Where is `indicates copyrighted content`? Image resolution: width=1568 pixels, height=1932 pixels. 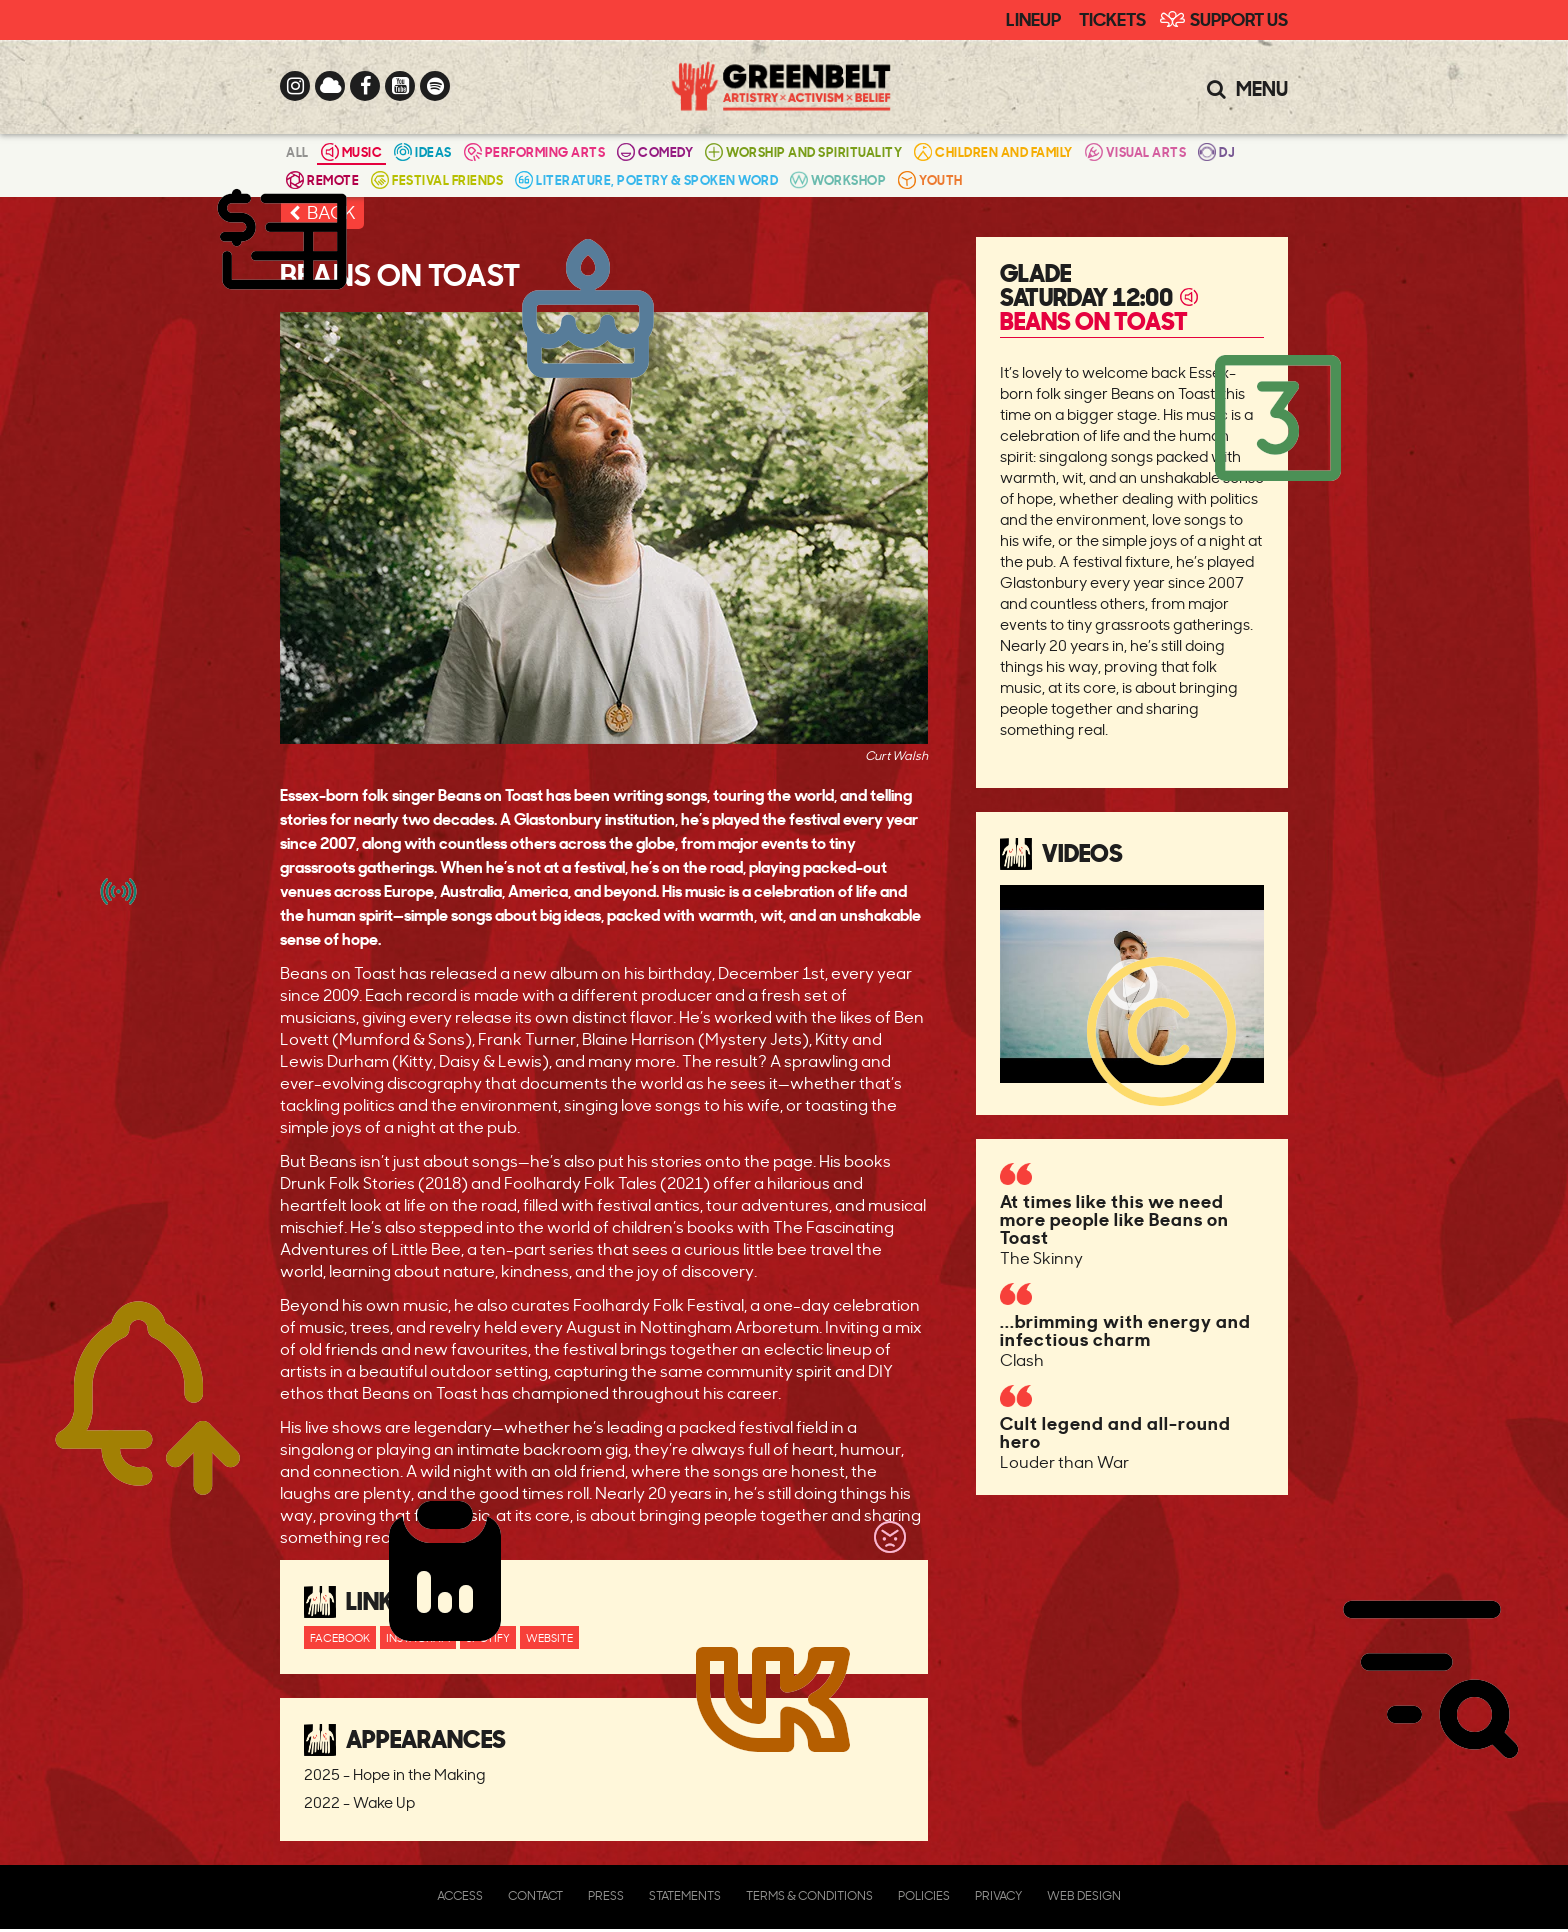 indicates copyrighted content is located at coordinates (1161, 1031).